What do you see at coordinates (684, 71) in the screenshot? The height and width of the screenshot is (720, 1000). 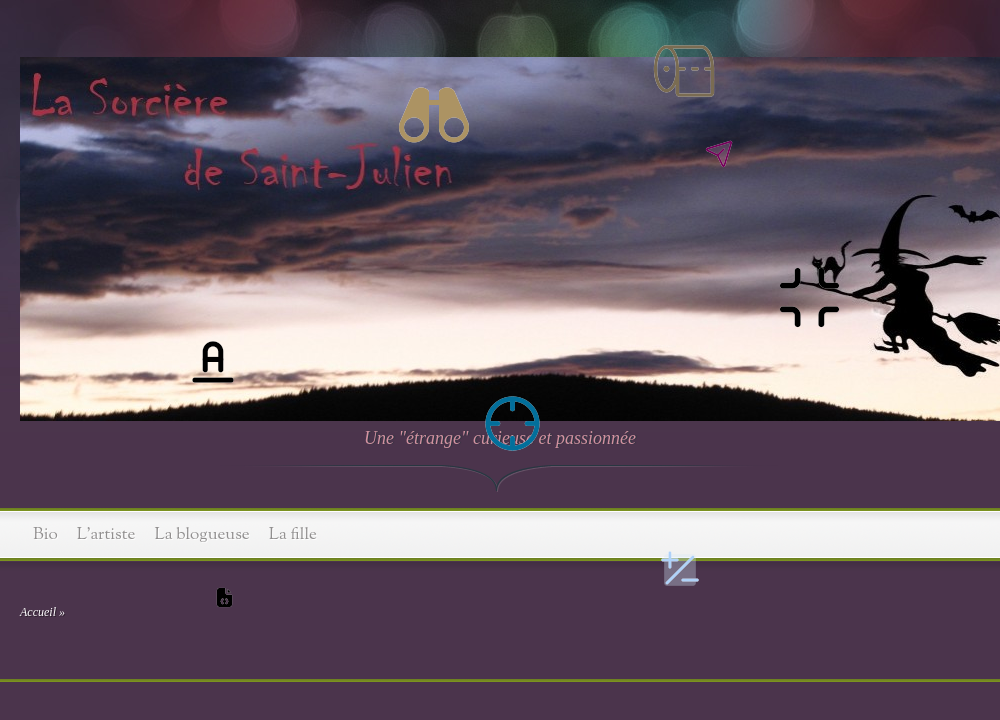 I see `bathroom or restroom location indicator` at bounding box center [684, 71].